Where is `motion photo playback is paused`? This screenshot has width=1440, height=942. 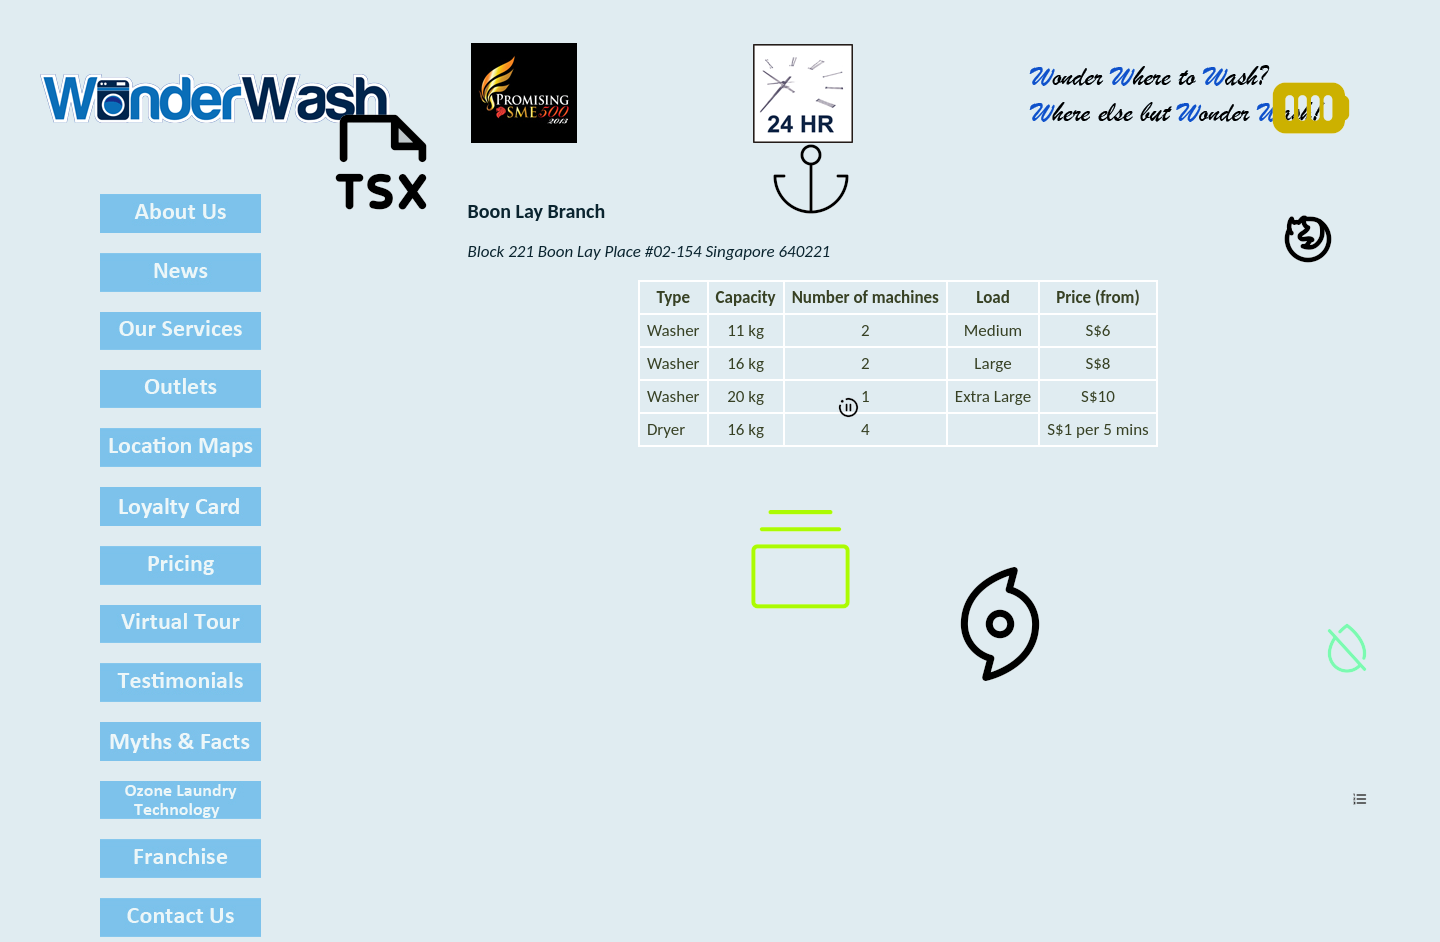 motion photo playback is paused is located at coordinates (848, 407).